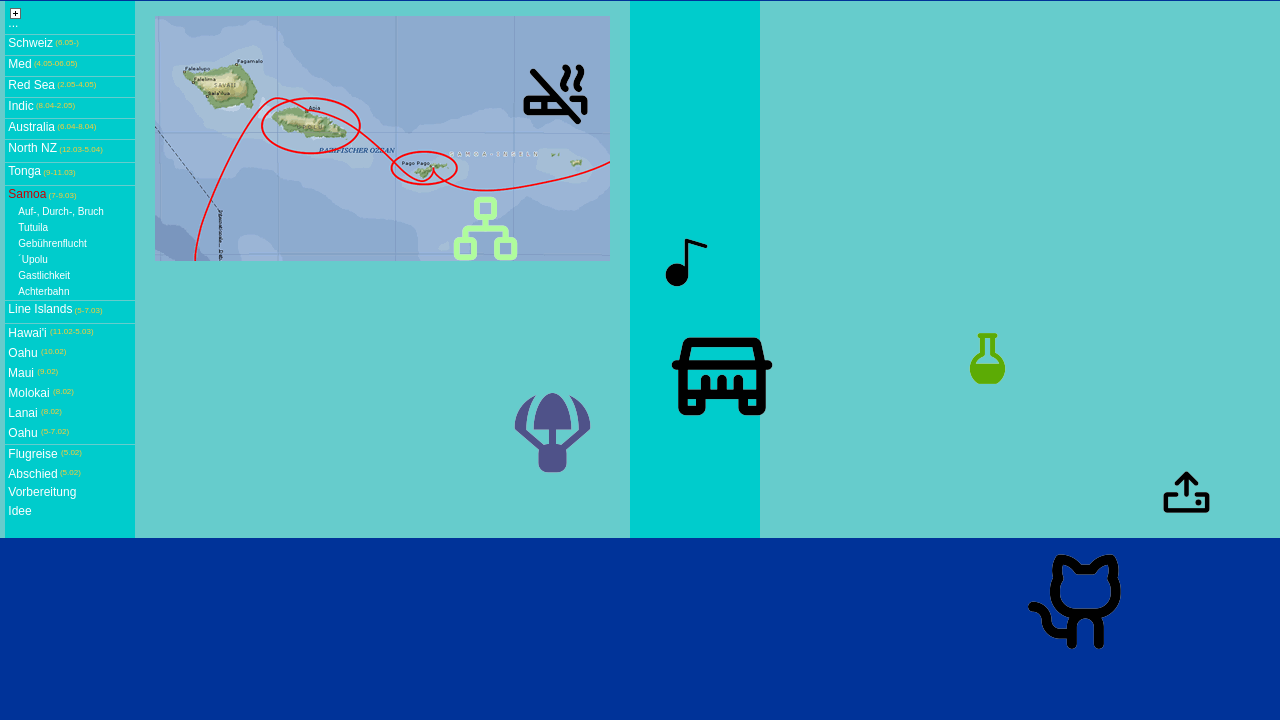 The width and height of the screenshot is (1280, 720). What do you see at coordinates (722, 378) in the screenshot?
I see `select off-road vehicle type` at bounding box center [722, 378].